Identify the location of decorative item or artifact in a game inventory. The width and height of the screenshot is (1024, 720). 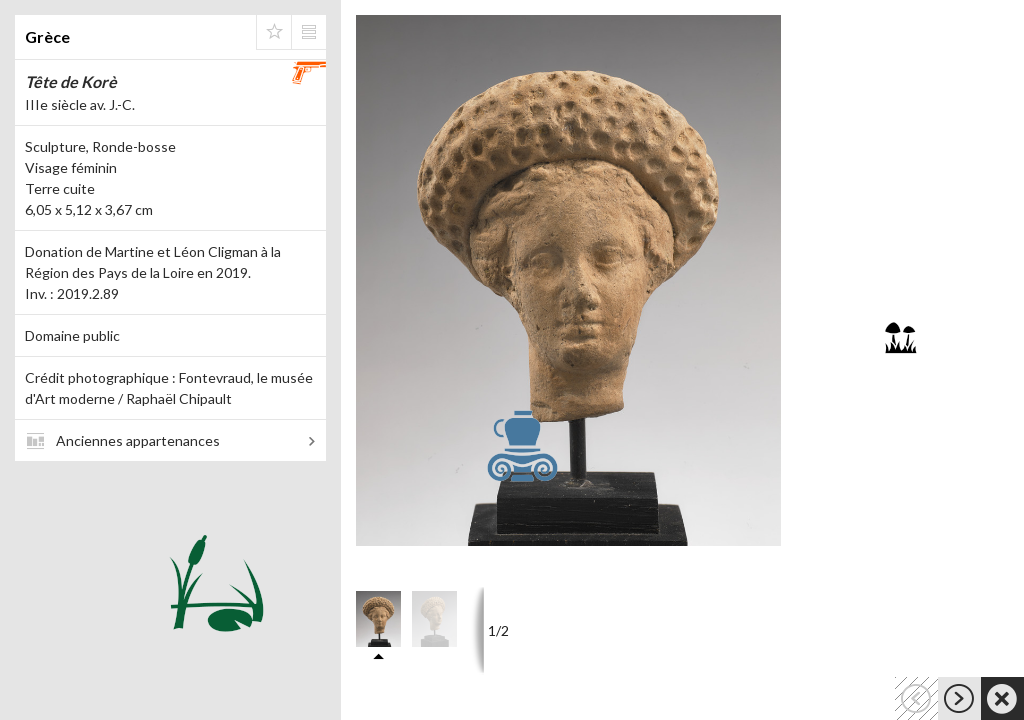
(522, 445).